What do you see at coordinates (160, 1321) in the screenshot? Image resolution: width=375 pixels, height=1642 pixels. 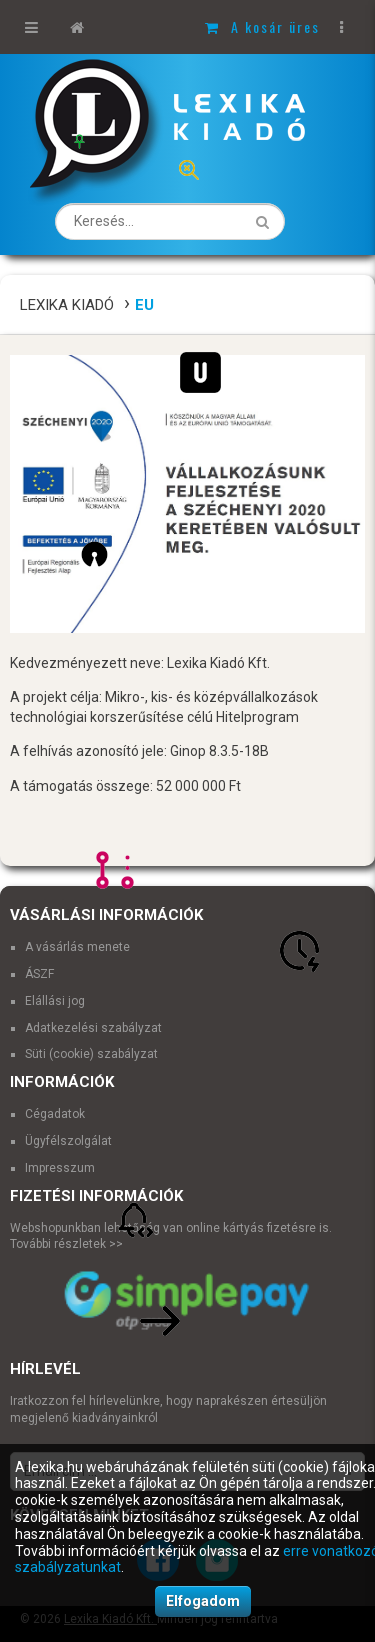 I see `proceed to the next step` at bounding box center [160, 1321].